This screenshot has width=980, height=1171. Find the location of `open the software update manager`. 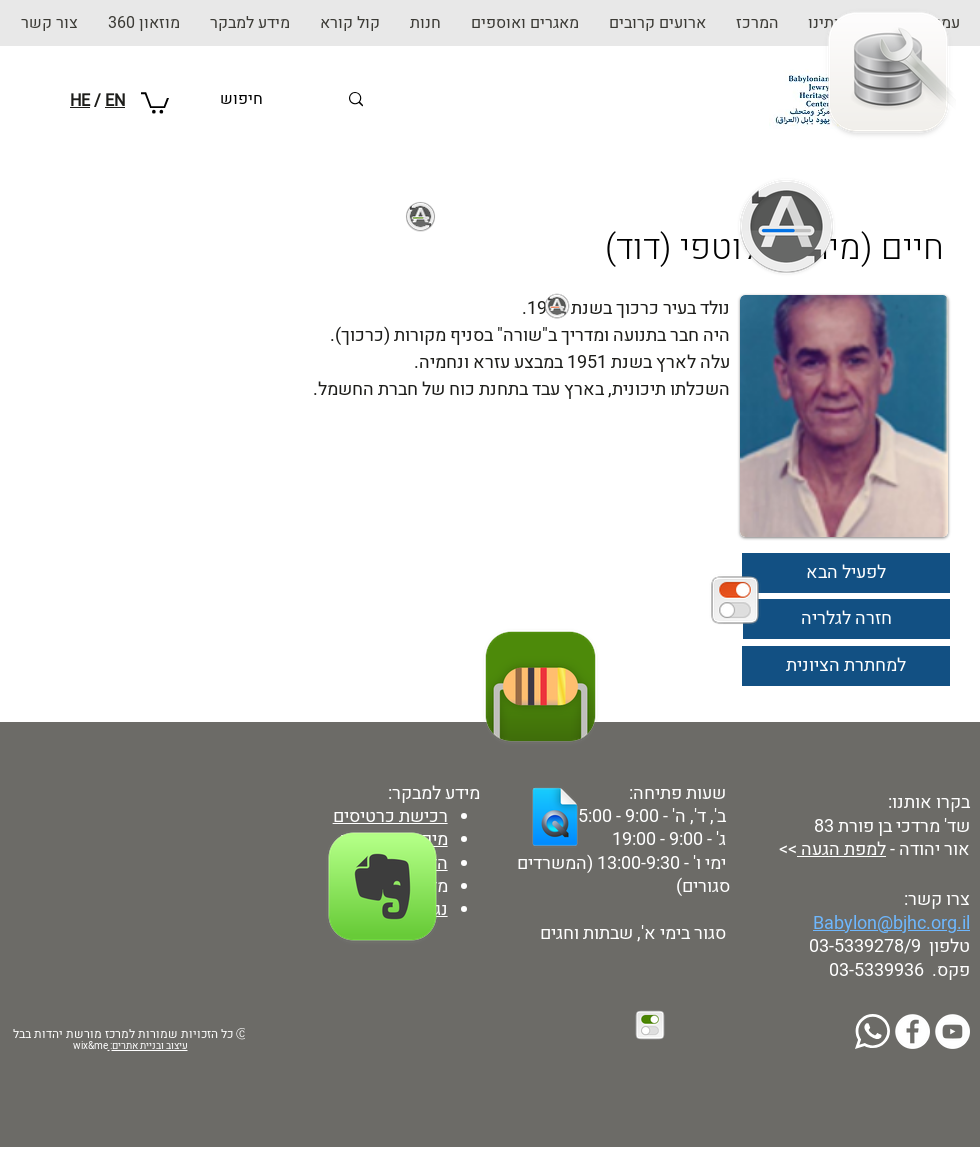

open the software update manager is located at coordinates (420, 216).